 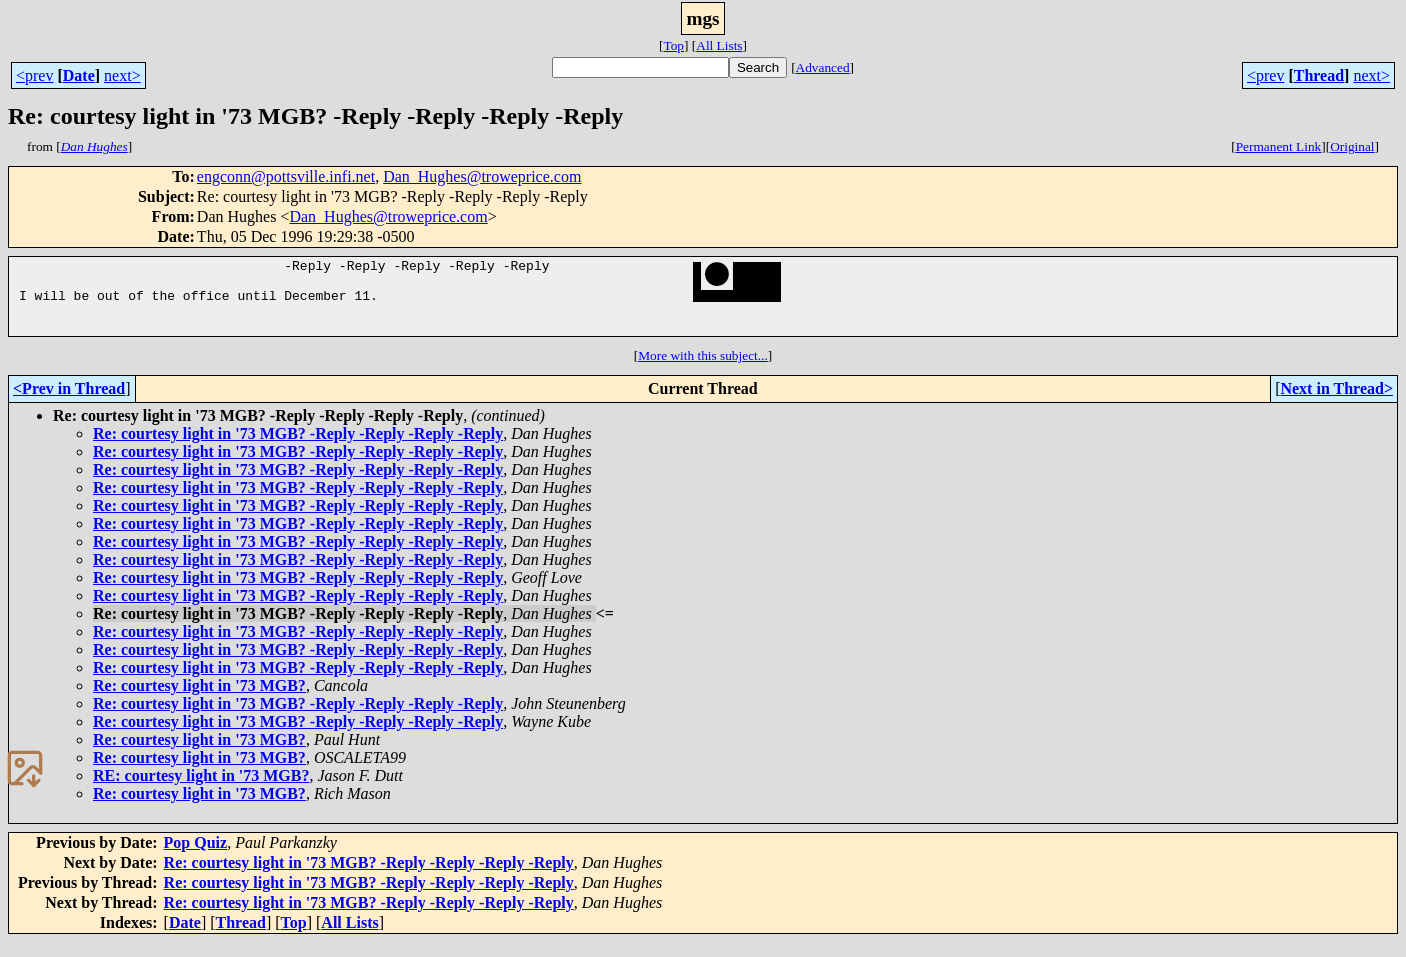 What do you see at coordinates (737, 282) in the screenshot?
I see `select first class or suite seating` at bounding box center [737, 282].